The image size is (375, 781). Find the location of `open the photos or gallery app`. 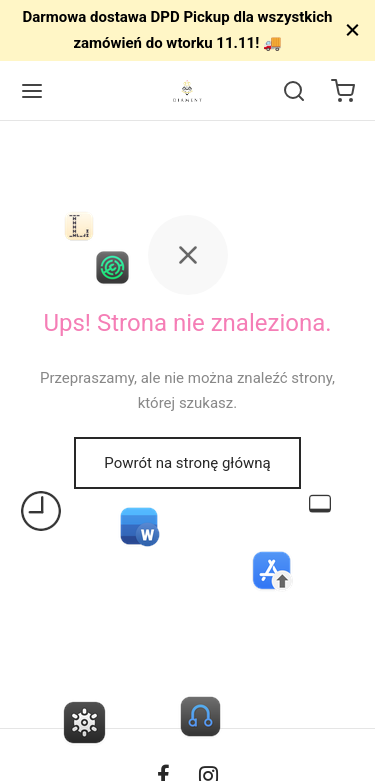

open the photos or gallery app is located at coordinates (320, 503).